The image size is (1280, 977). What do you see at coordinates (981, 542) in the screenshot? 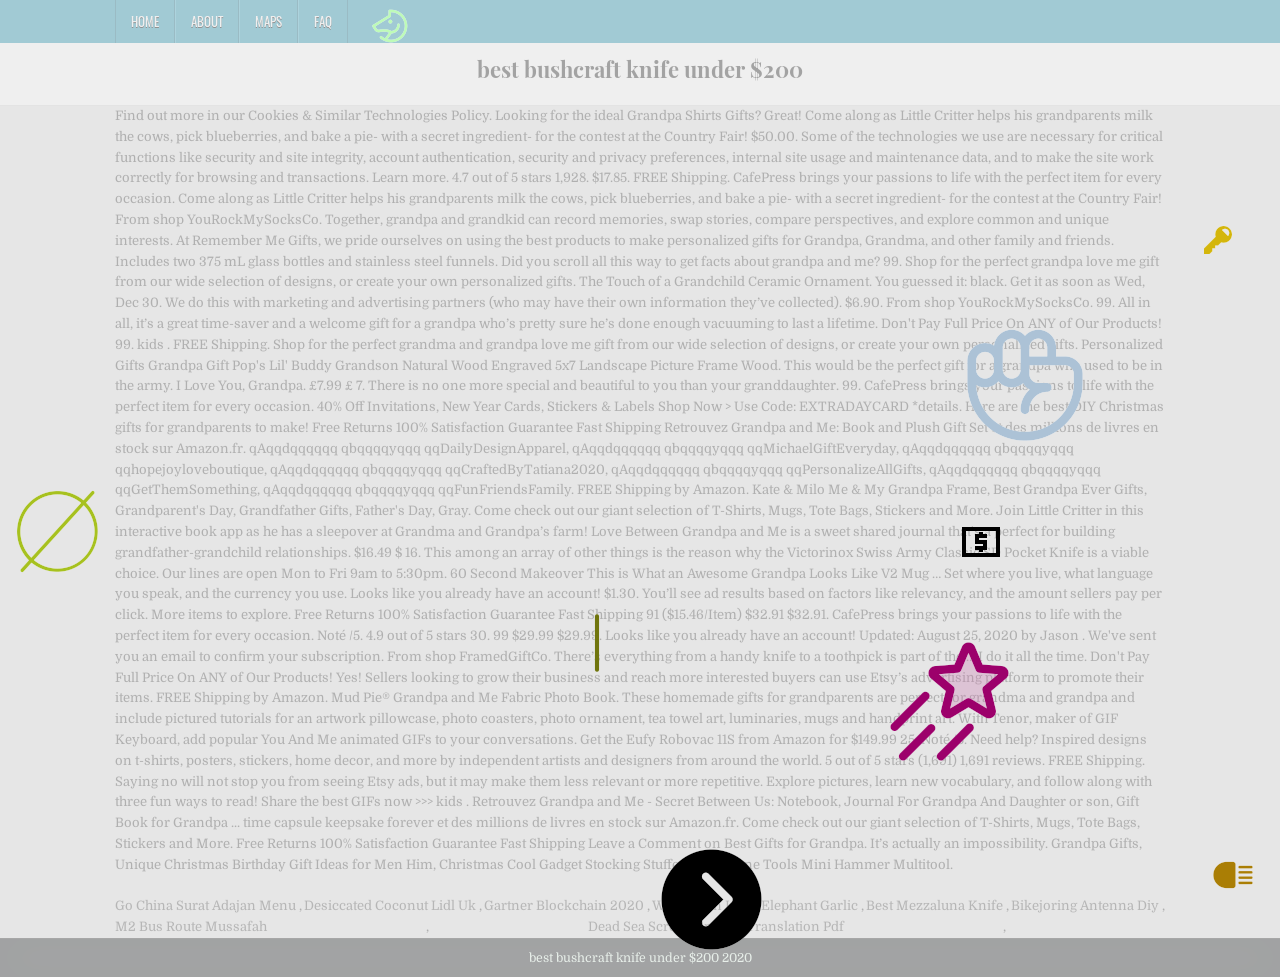
I see `find nearby ATMs or cash machines` at bounding box center [981, 542].